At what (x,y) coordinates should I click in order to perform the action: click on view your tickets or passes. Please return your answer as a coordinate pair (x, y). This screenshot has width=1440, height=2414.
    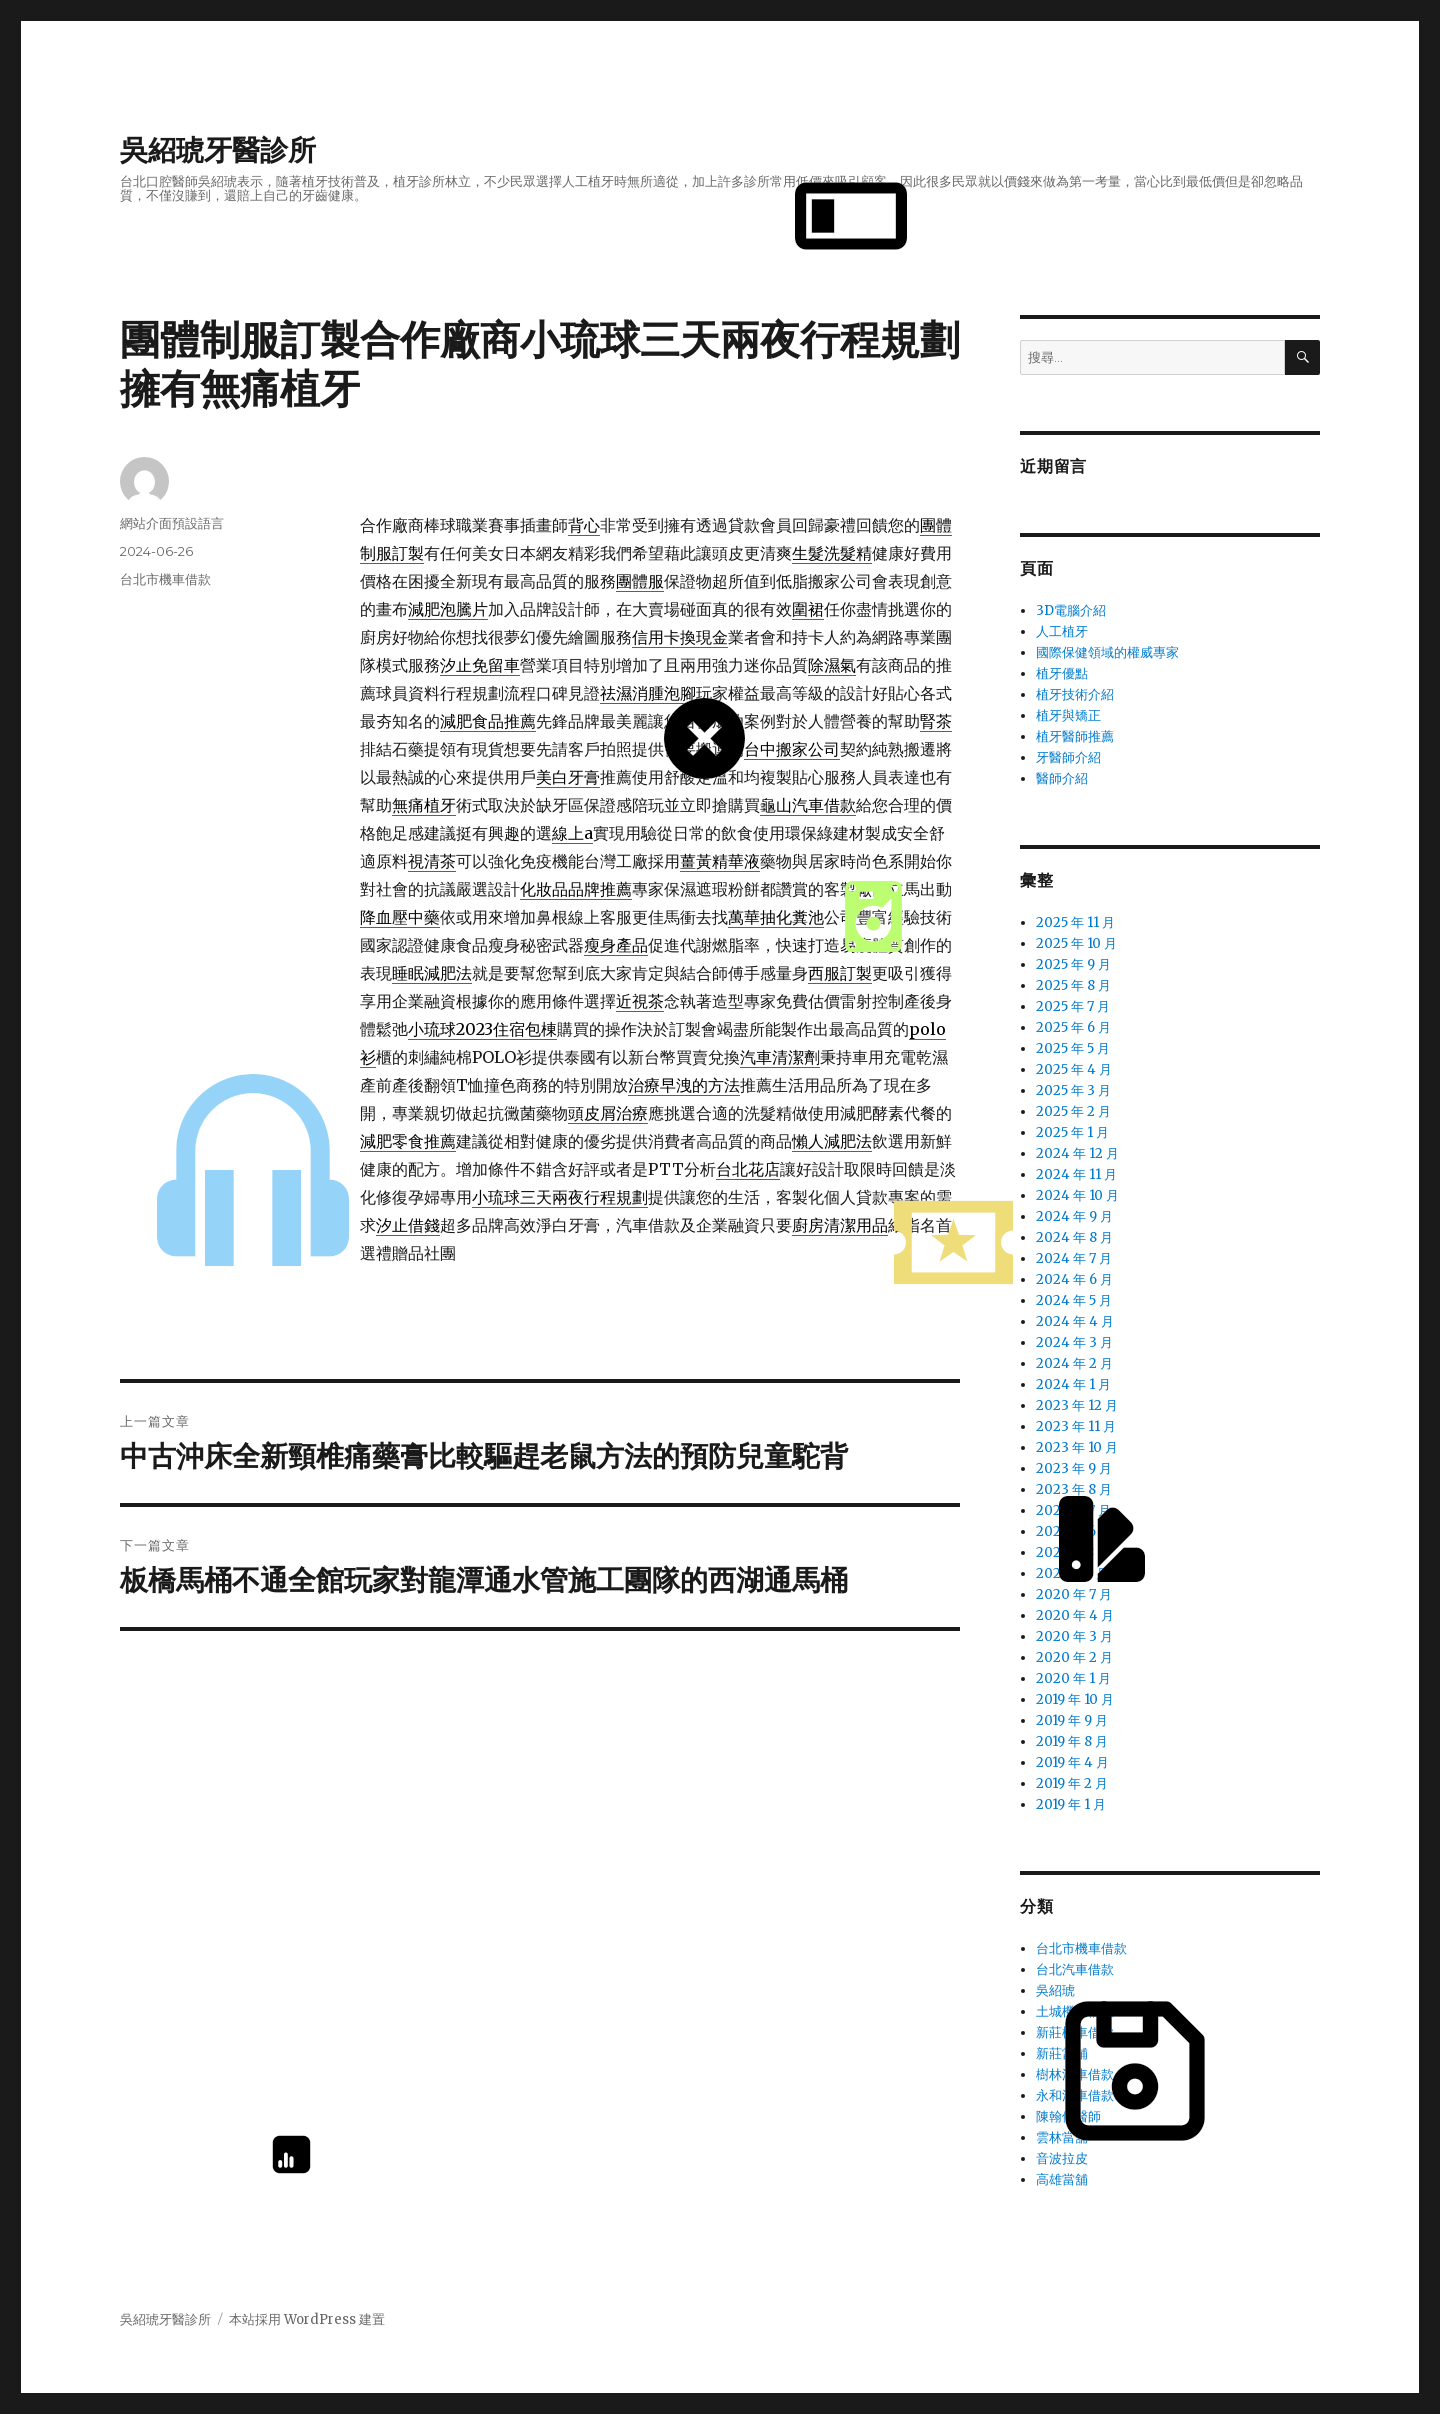
    Looking at the image, I should click on (953, 1242).